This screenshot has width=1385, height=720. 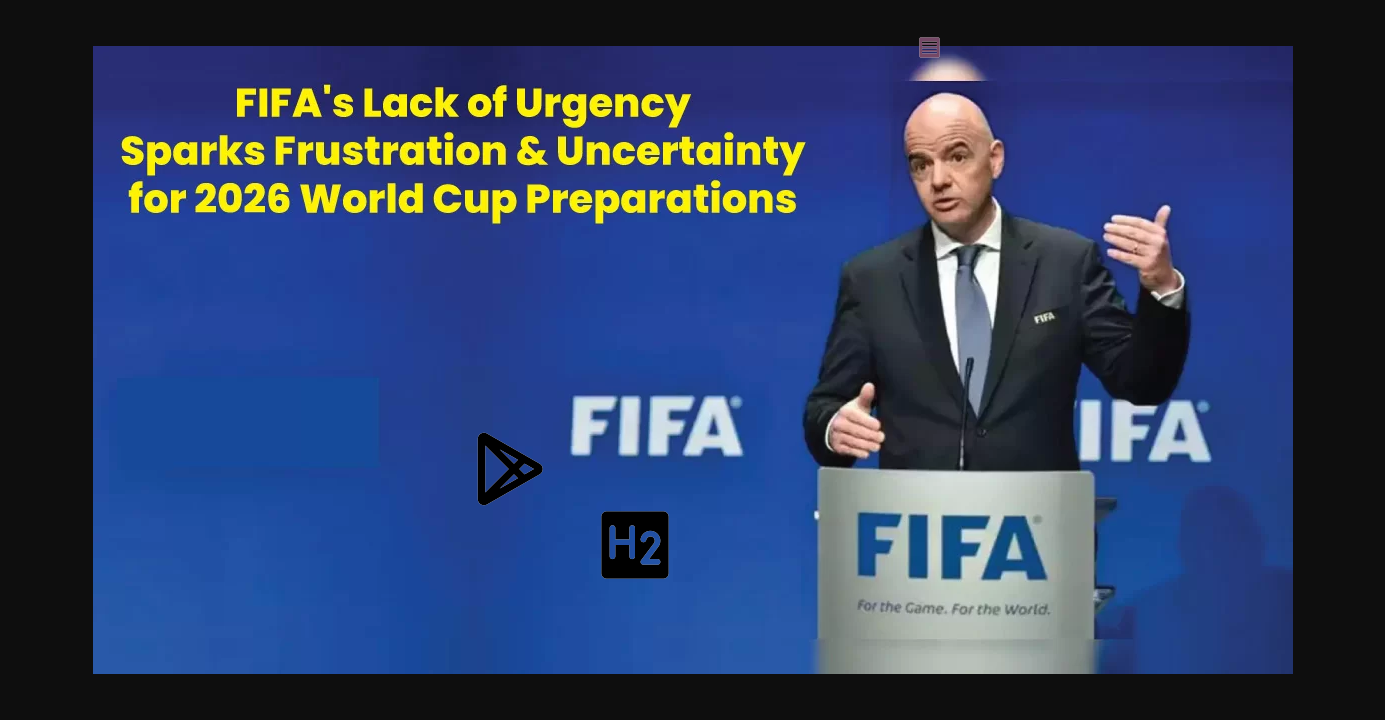 I want to click on open google play store, so click(x=504, y=469).